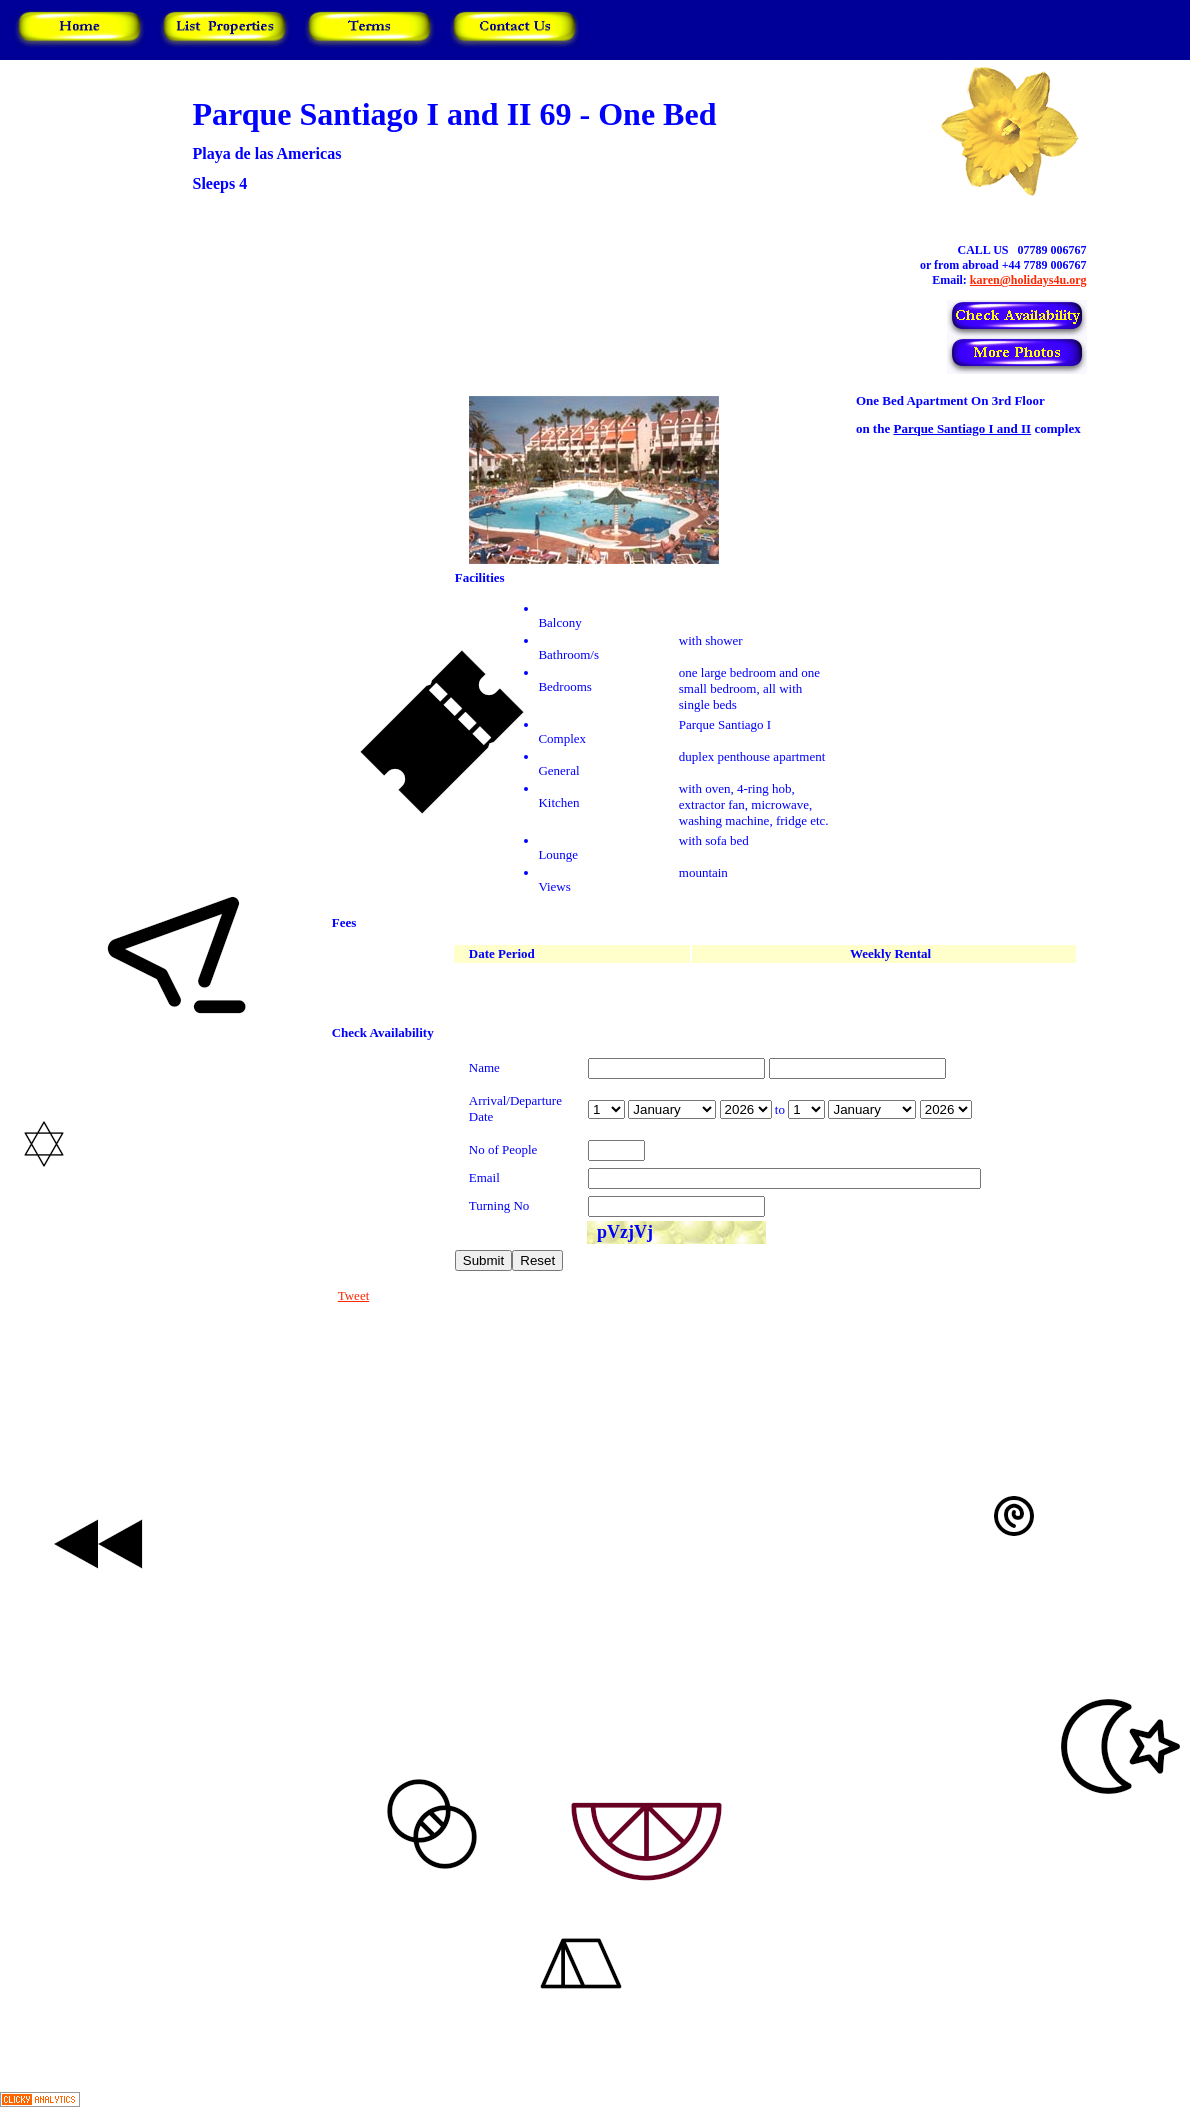  Describe the element at coordinates (432, 1824) in the screenshot. I see `intersect or merge two shapes` at that location.